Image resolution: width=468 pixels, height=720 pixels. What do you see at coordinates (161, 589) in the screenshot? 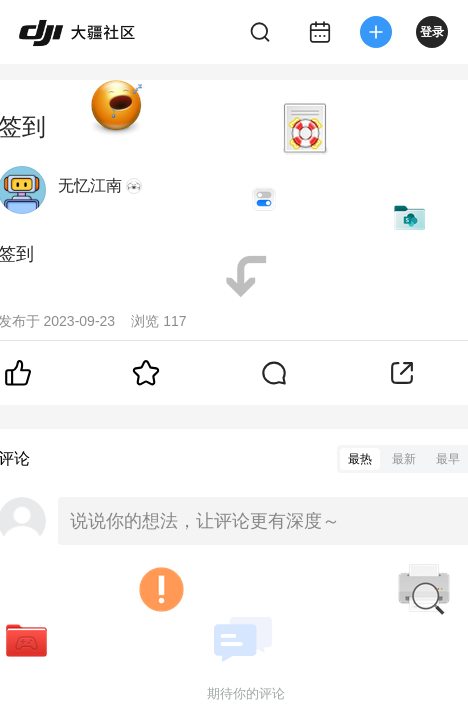
I see `indicates locally modified file not yet staged for commit` at bounding box center [161, 589].